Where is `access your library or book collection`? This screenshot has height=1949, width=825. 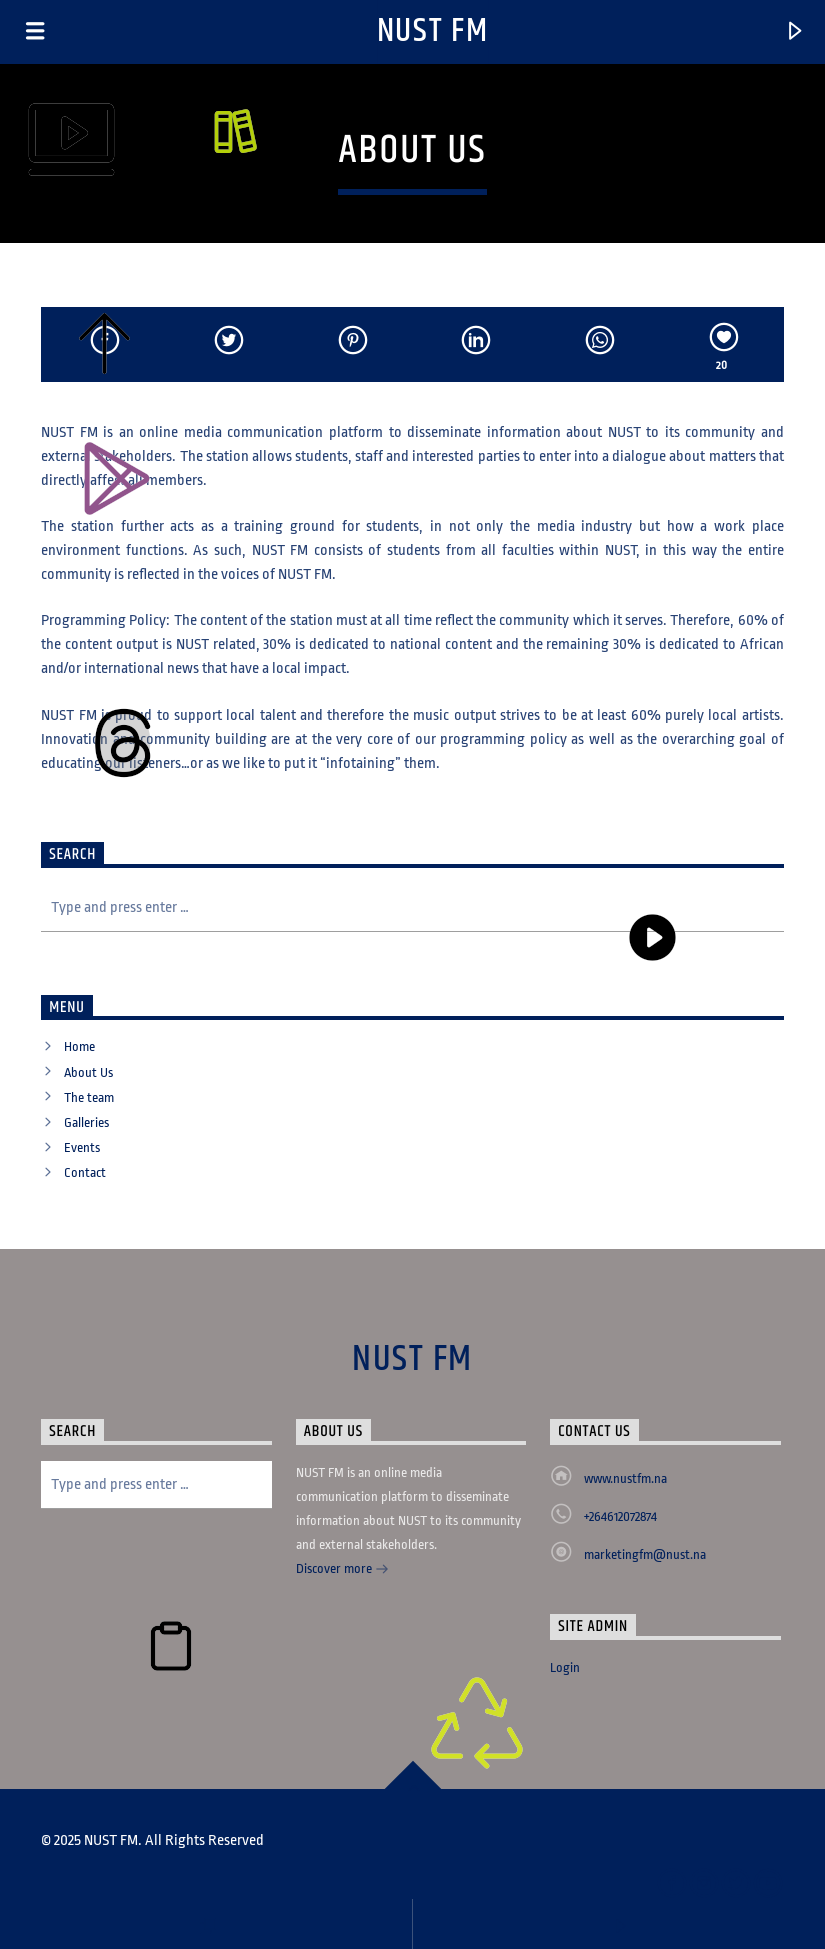
access your library or book collection is located at coordinates (234, 132).